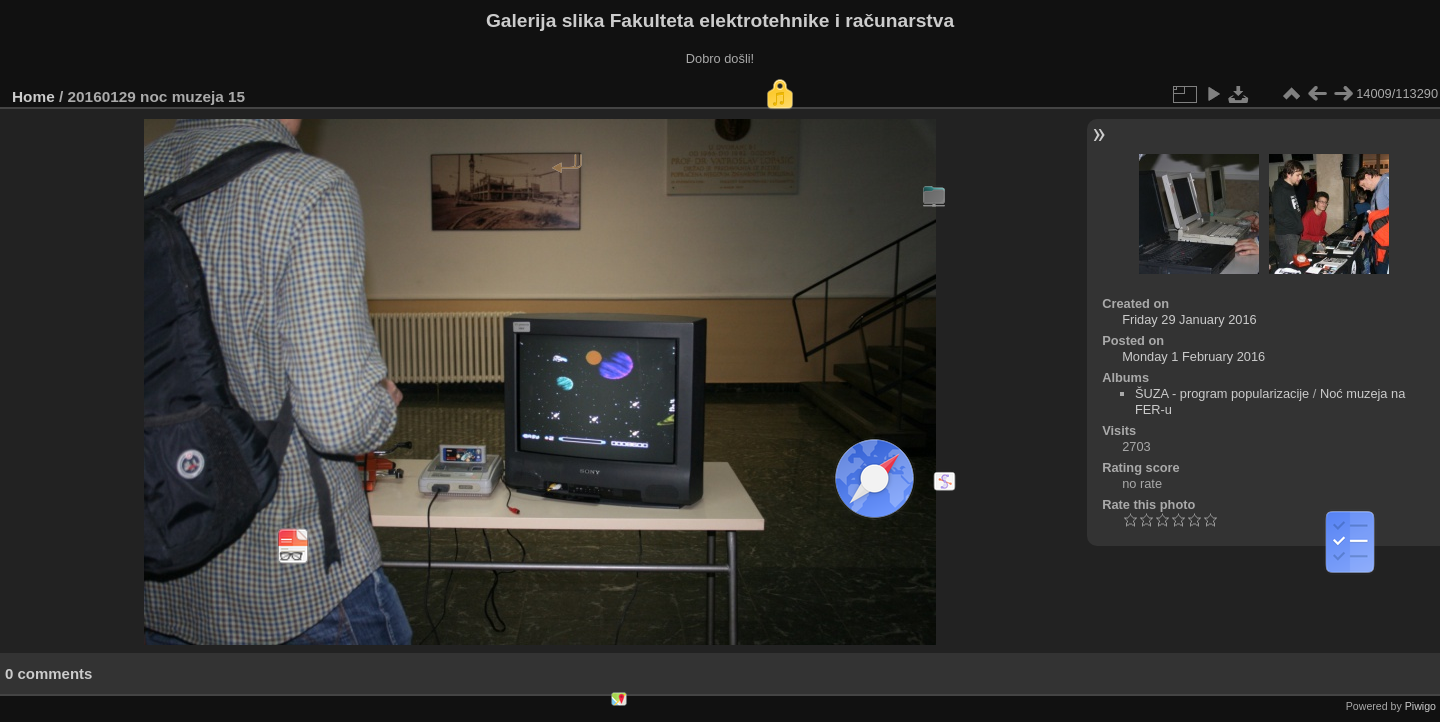  What do you see at coordinates (293, 546) in the screenshot?
I see `open the Papers document viewer app` at bounding box center [293, 546].